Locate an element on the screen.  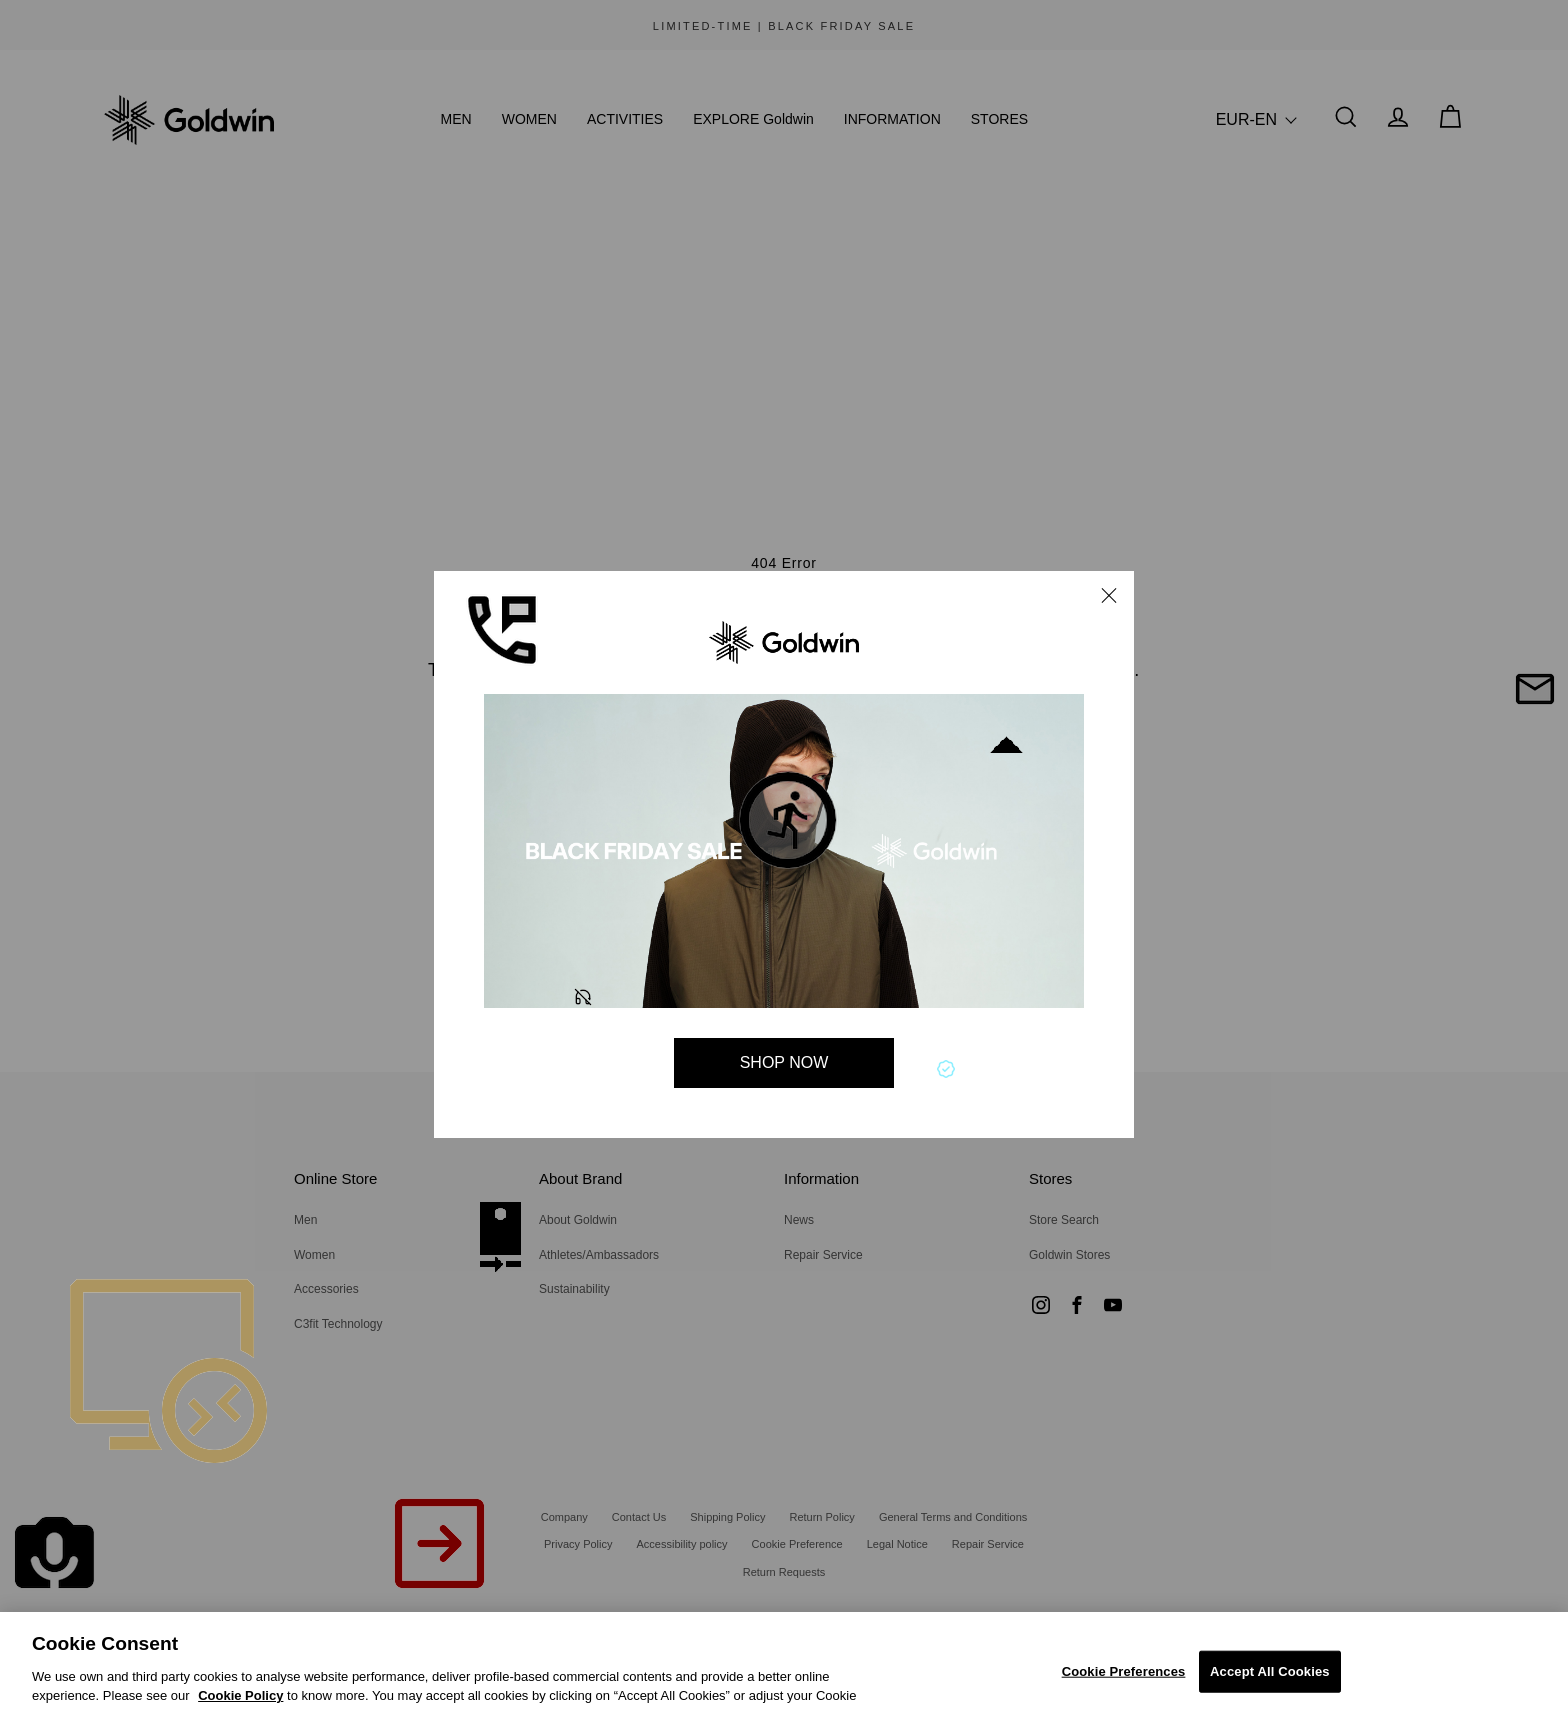
access running or jogging routes is located at coordinates (788, 820).